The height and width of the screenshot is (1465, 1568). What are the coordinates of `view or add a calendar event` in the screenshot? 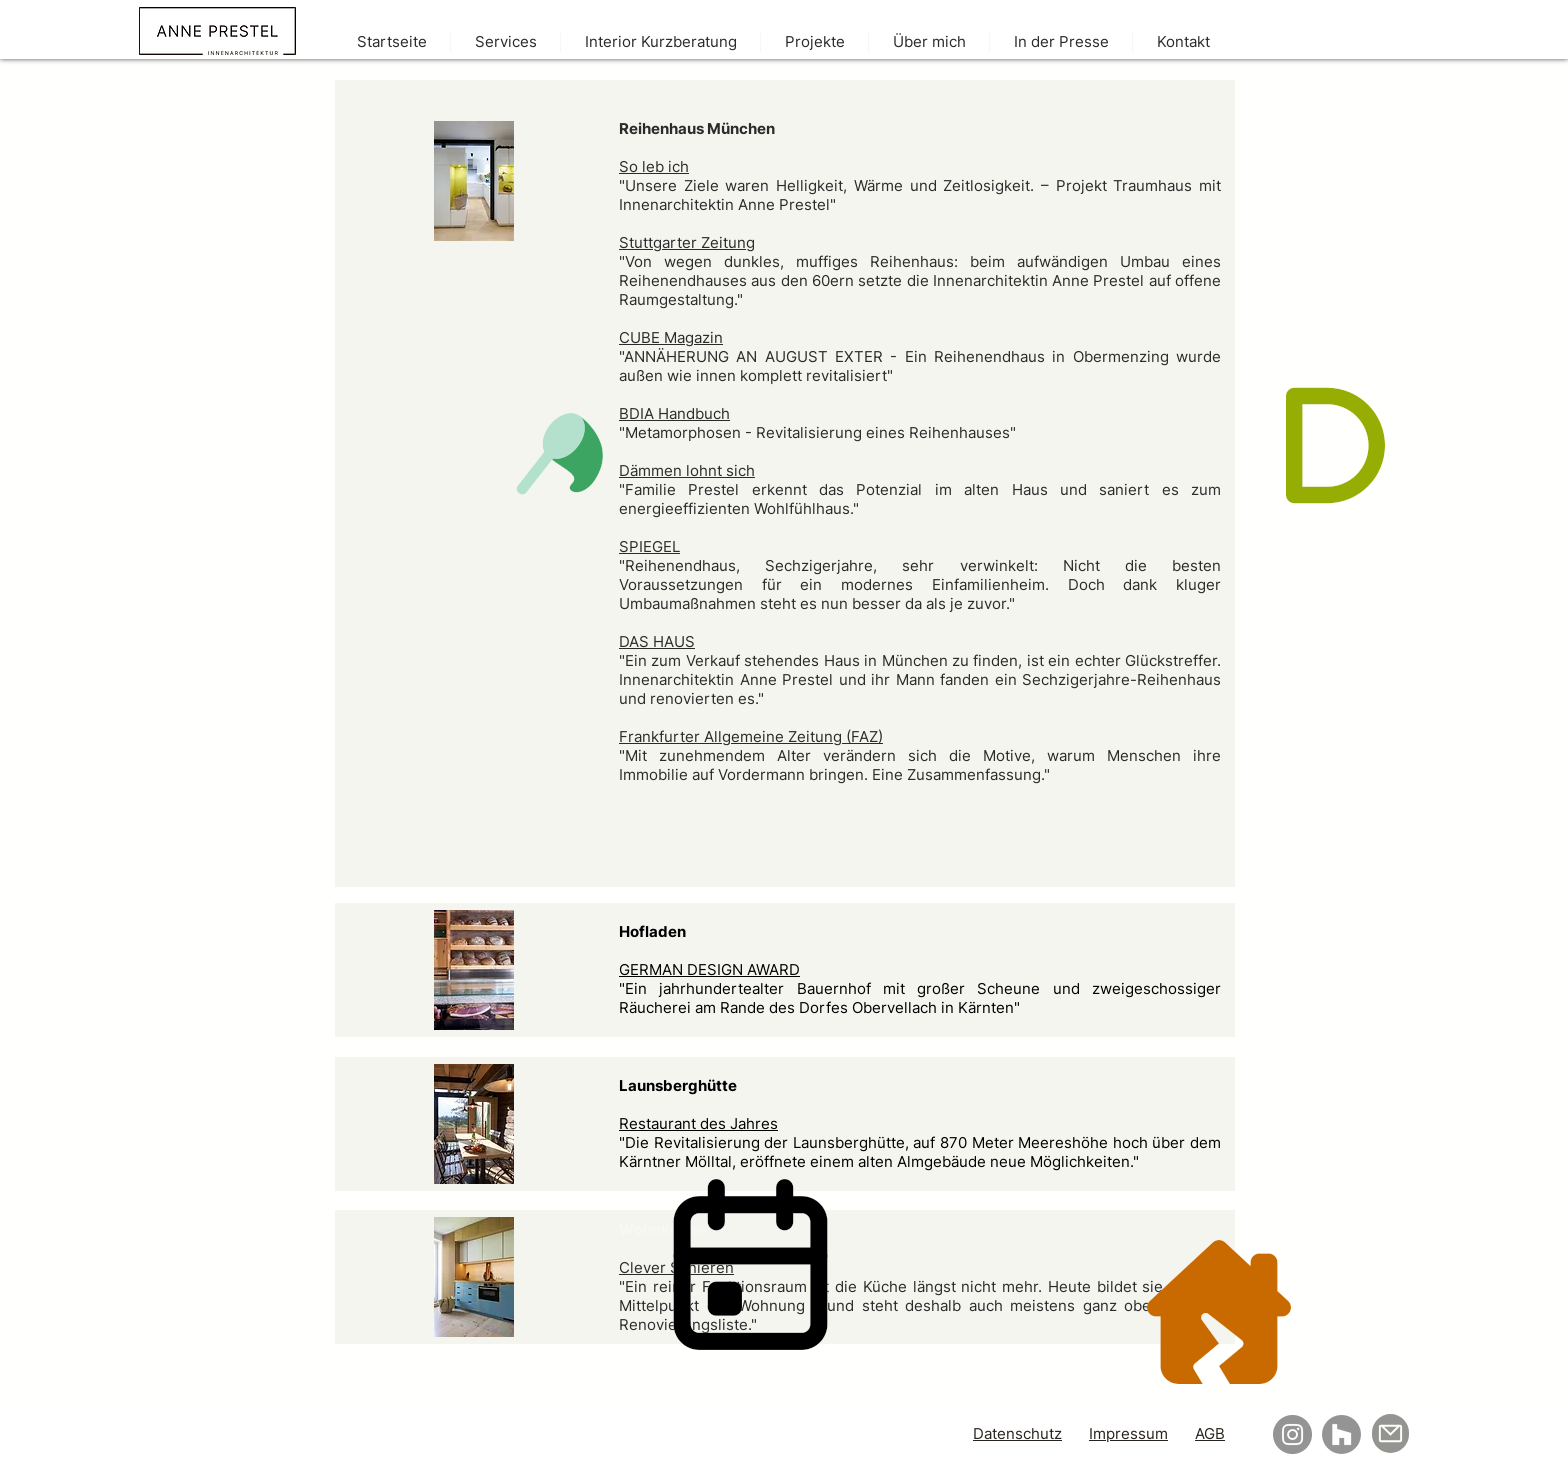 It's located at (750, 1264).